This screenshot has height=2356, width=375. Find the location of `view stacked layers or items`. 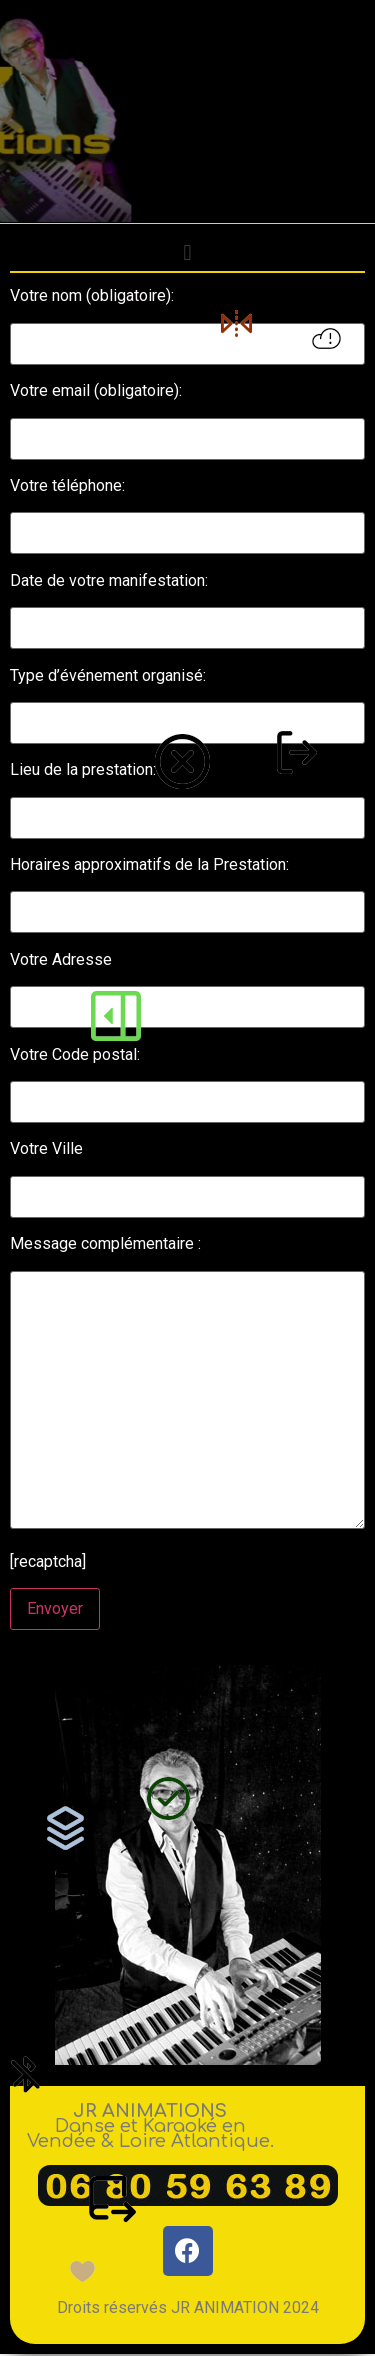

view stacked layers or items is located at coordinates (65, 1828).